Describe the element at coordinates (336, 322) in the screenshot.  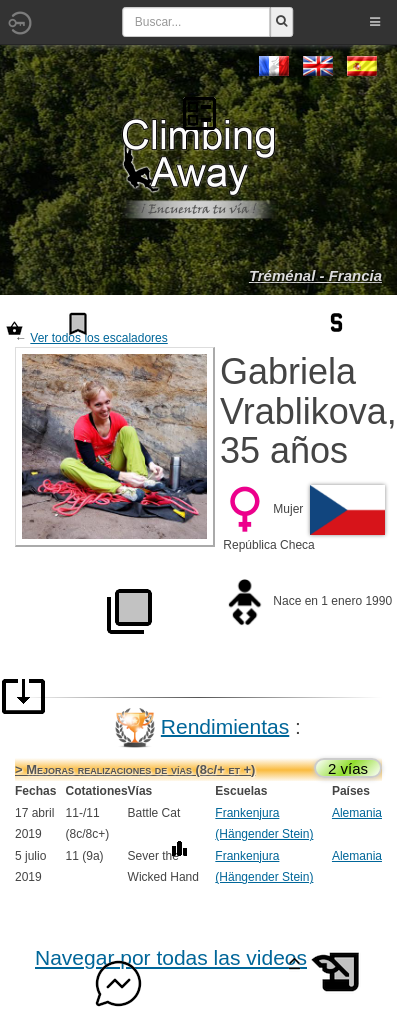
I see `indicates small size option` at that location.